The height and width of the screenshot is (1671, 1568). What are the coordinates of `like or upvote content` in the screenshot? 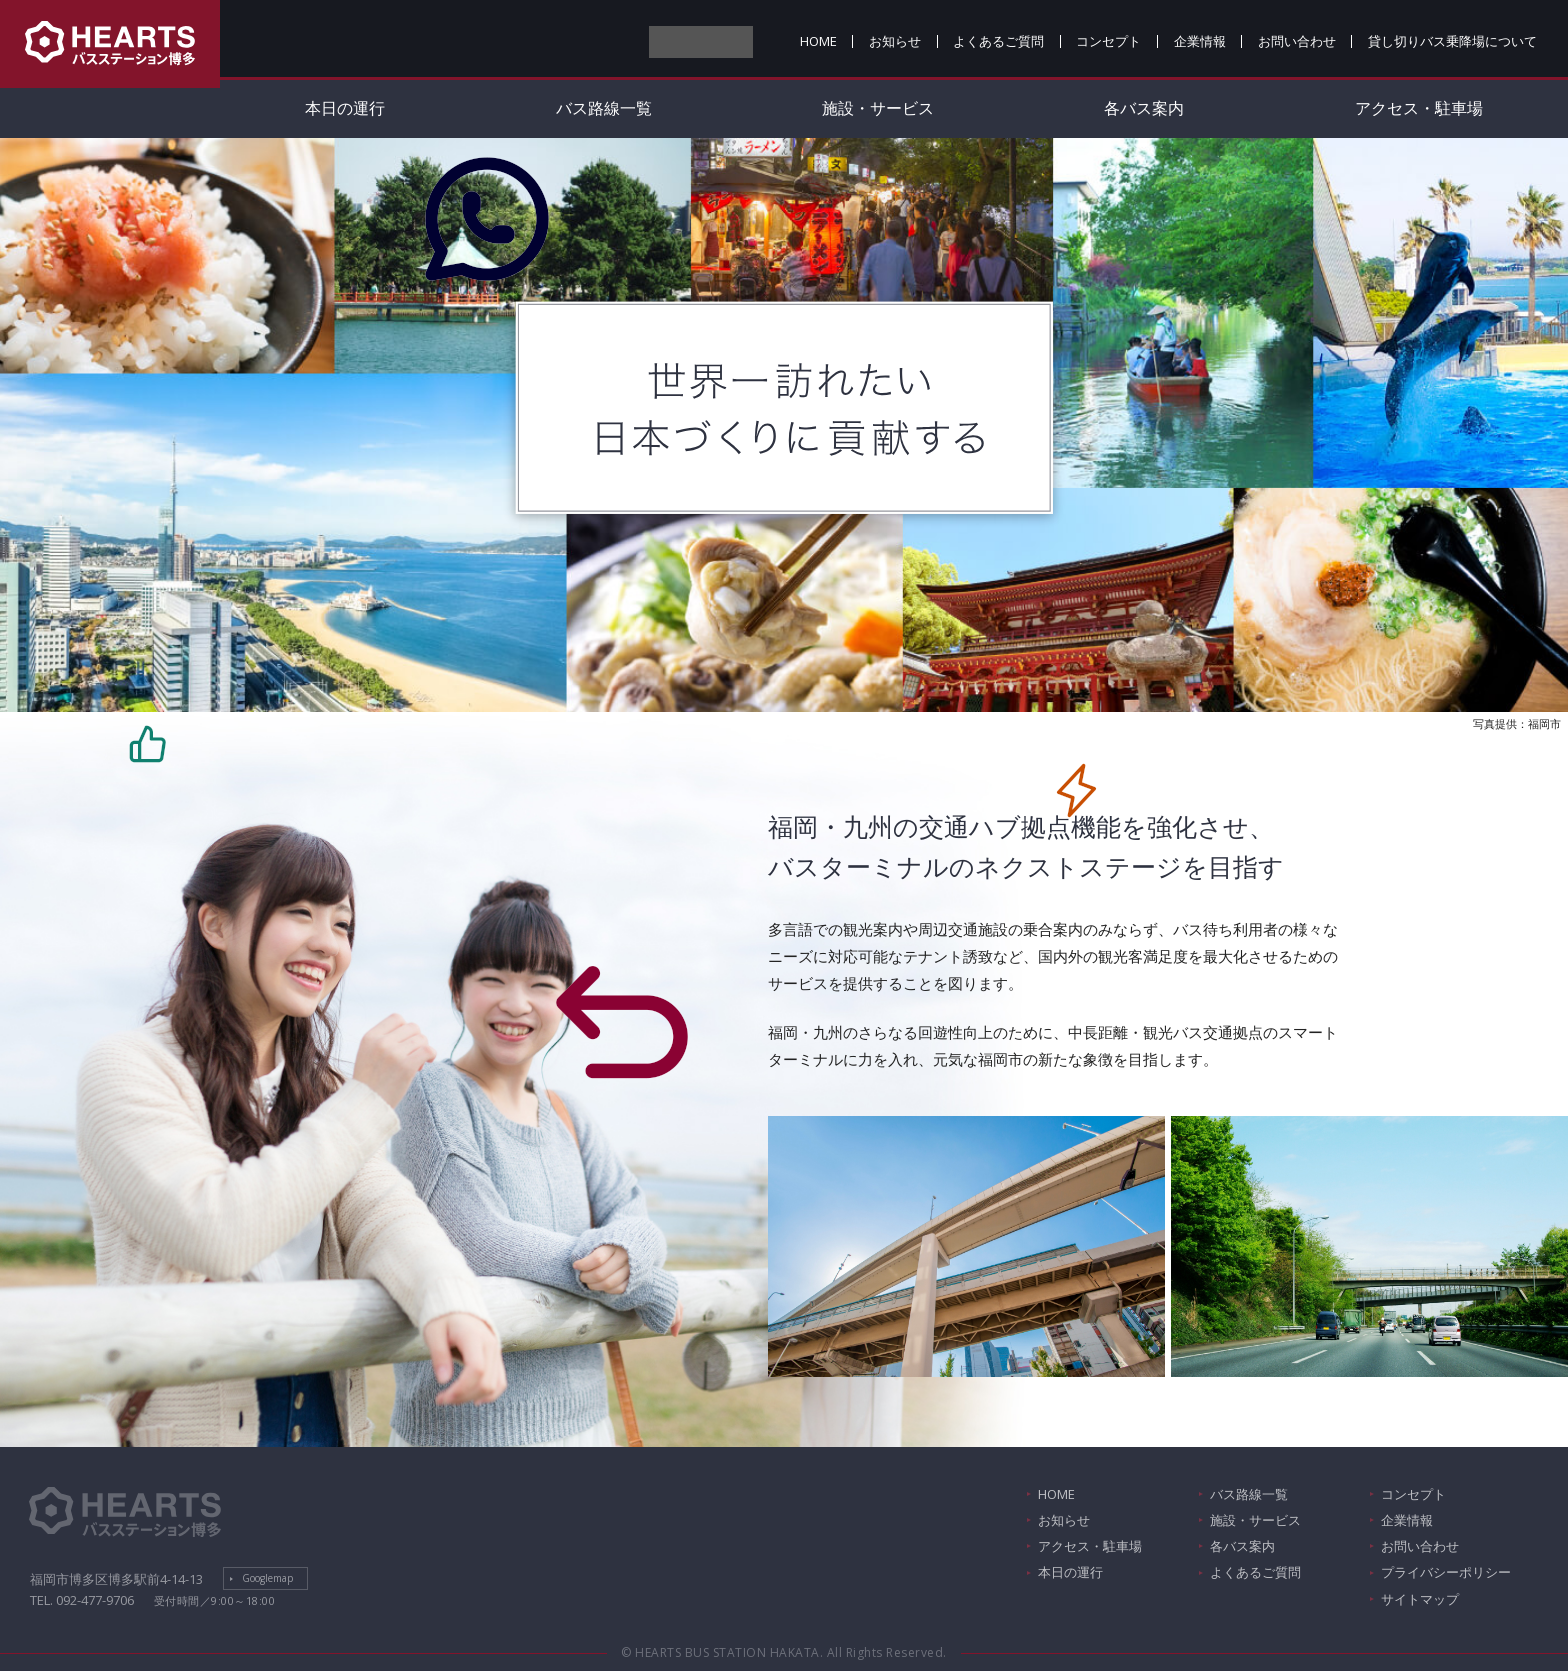 It's located at (148, 744).